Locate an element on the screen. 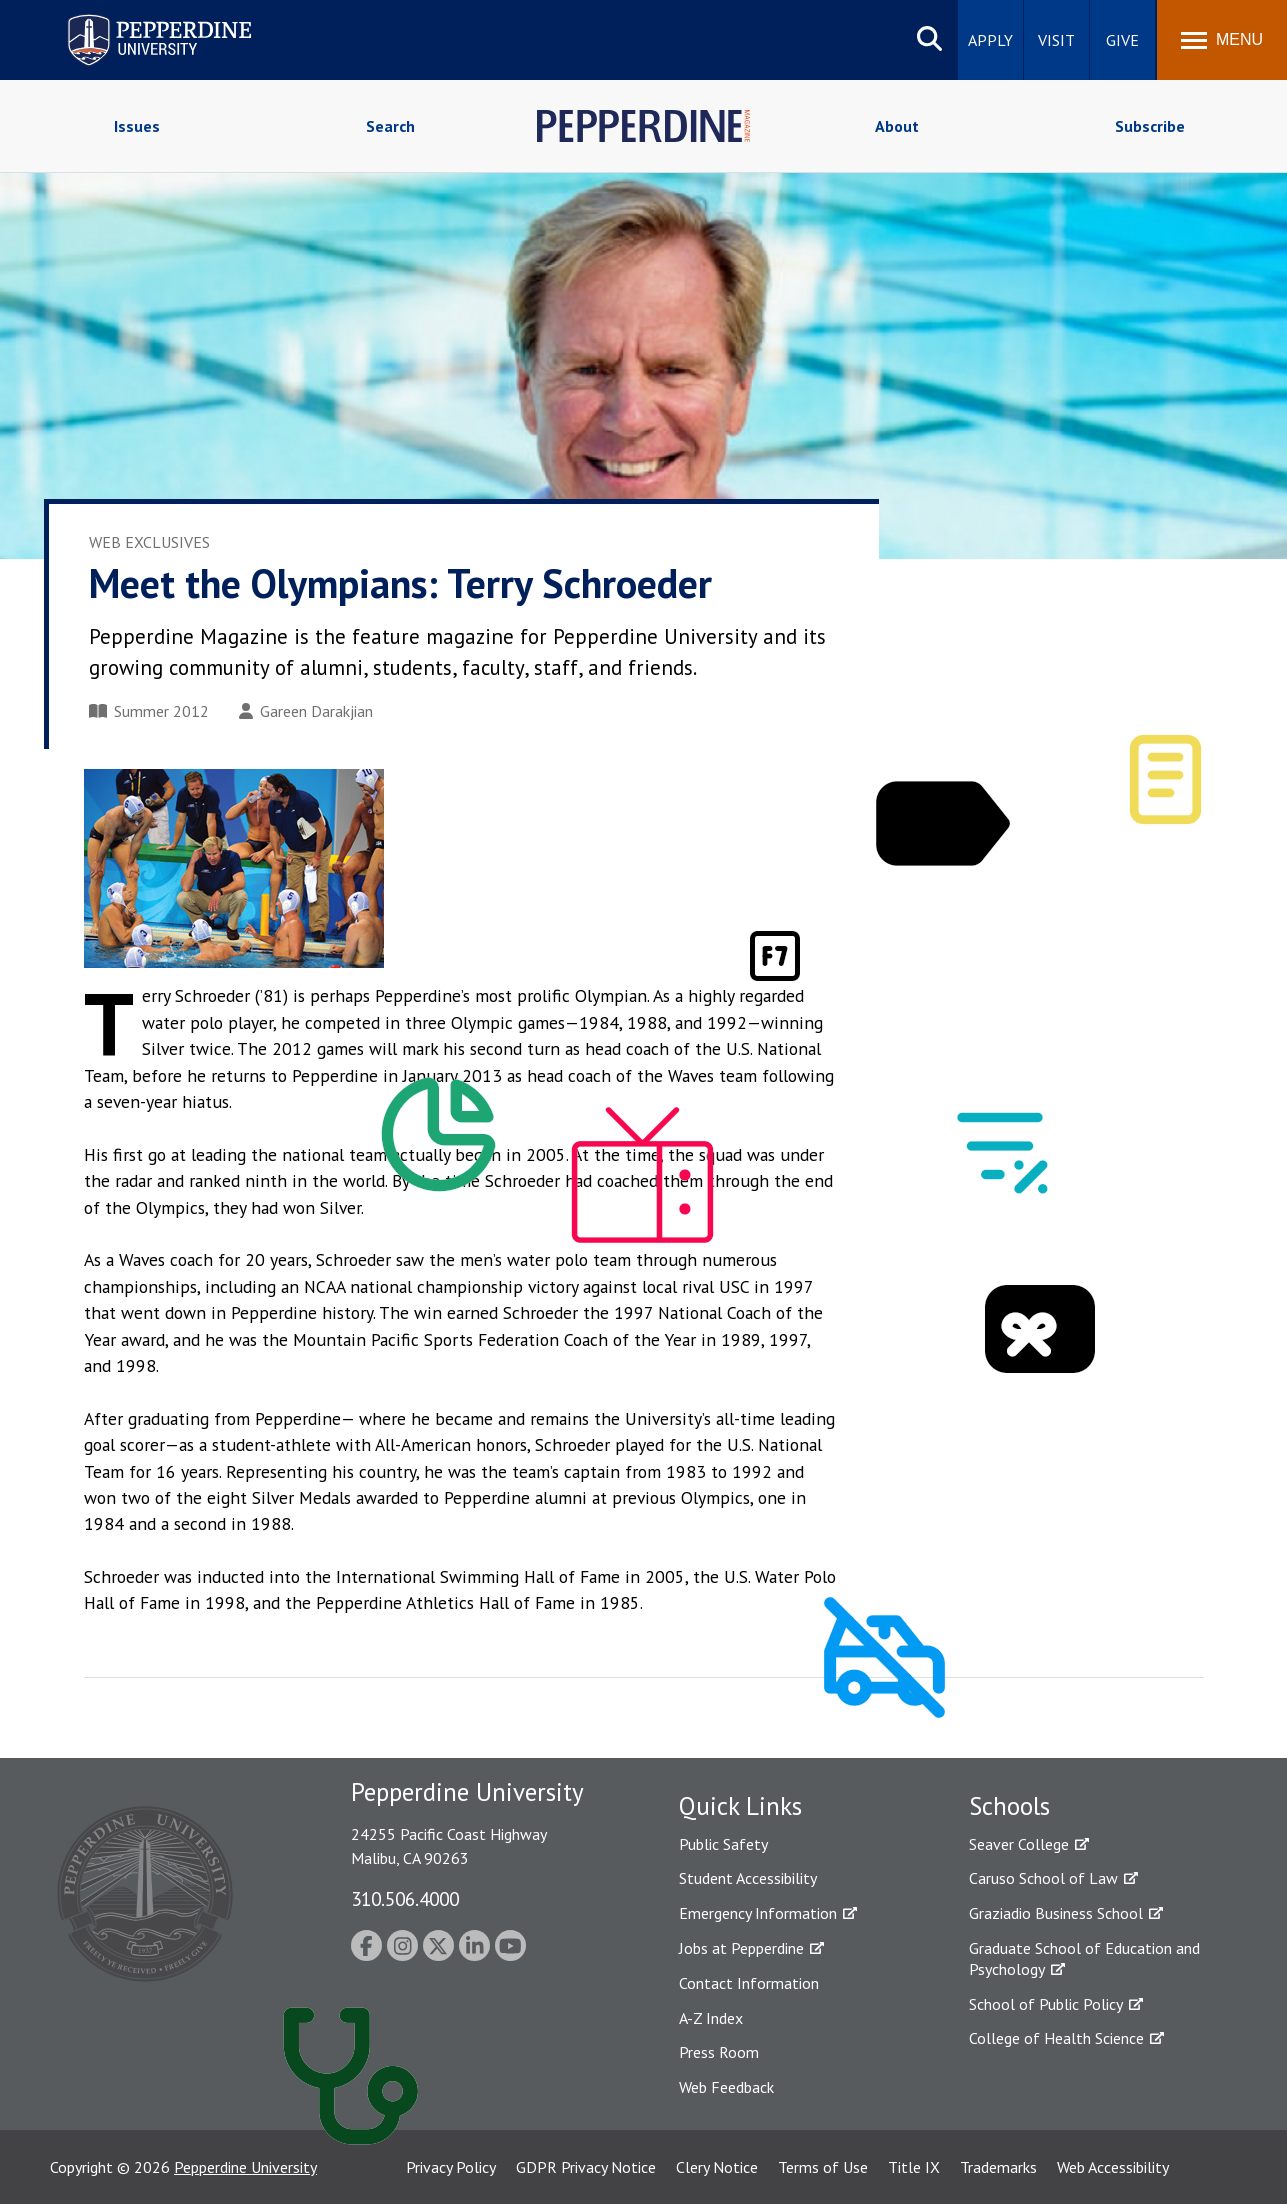 This screenshot has width=1287, height=2204. access health or medical features is located at coordinates (342, 2071).